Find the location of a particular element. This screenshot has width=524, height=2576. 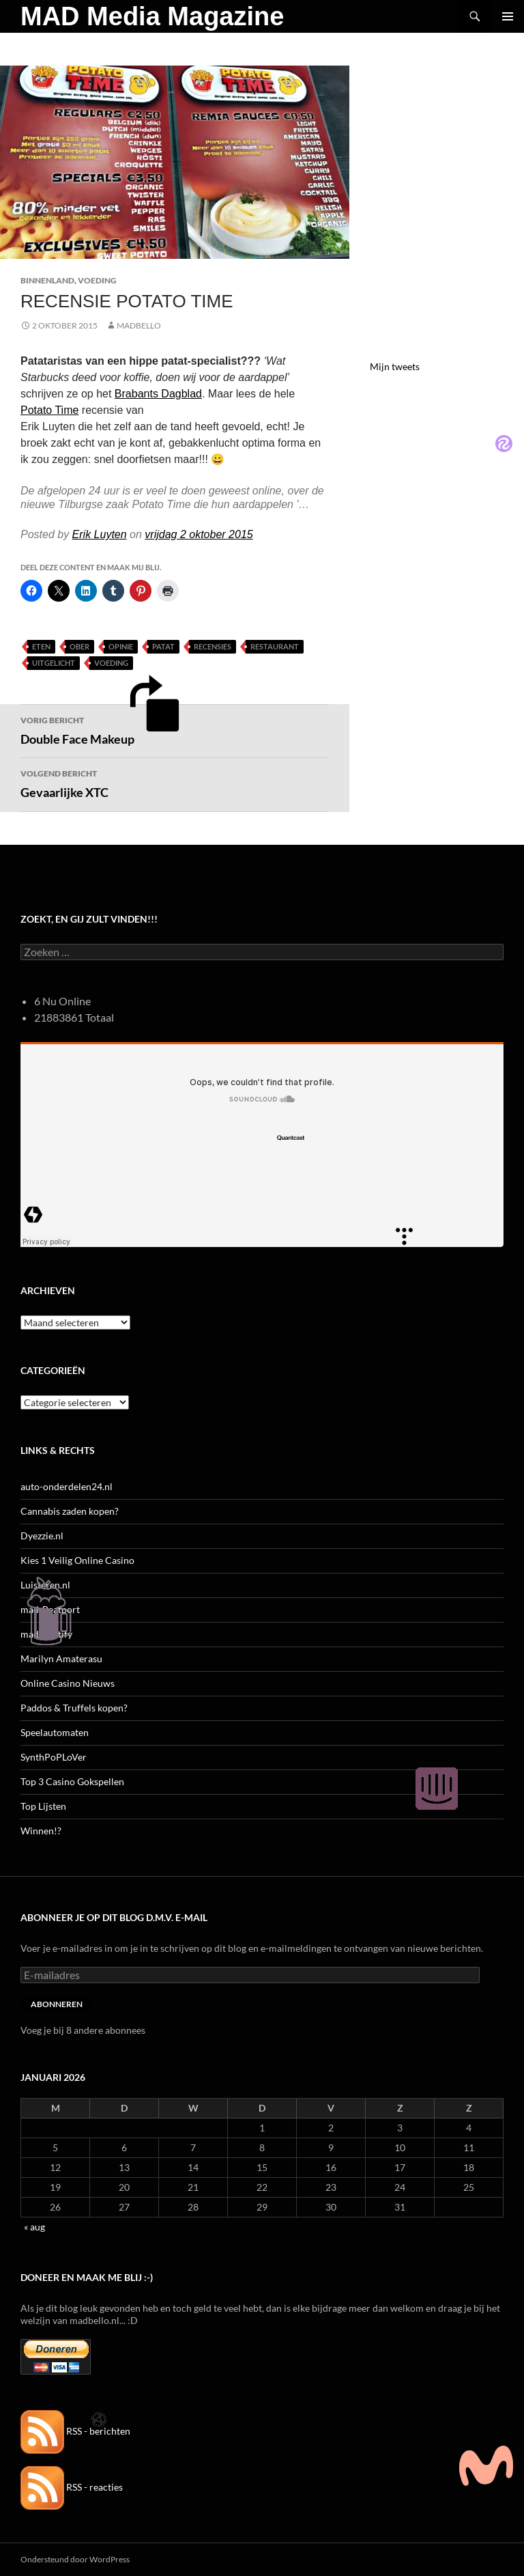

visit tistory blog platform is located at coordinates (404, 1236).